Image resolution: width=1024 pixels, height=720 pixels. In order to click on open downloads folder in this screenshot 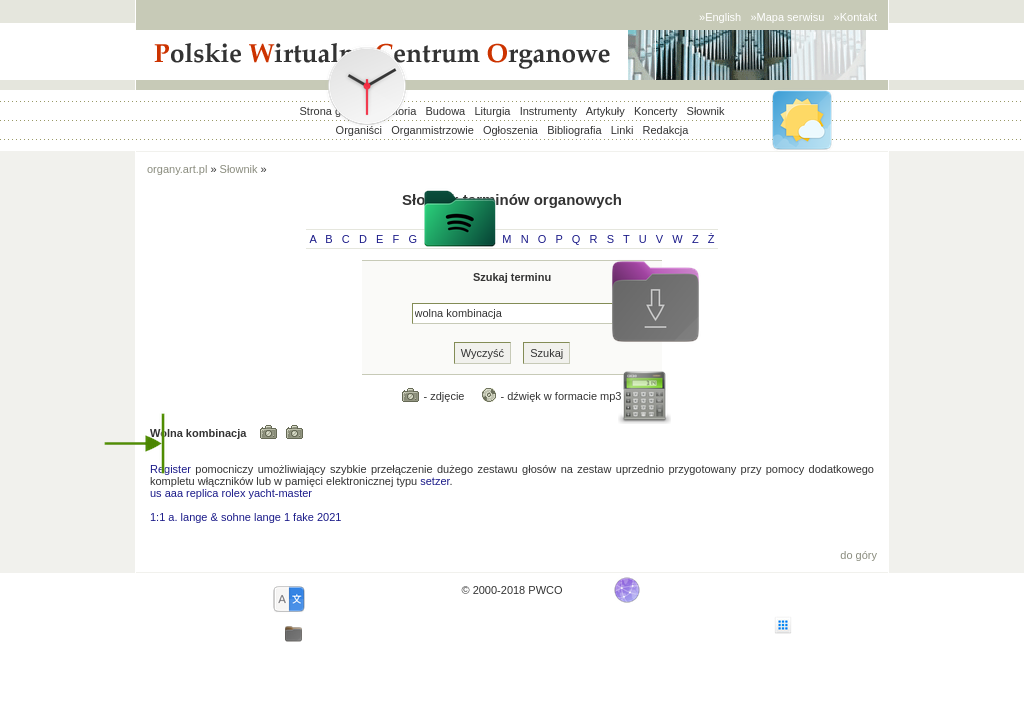, I will do `click(655, 301)`.